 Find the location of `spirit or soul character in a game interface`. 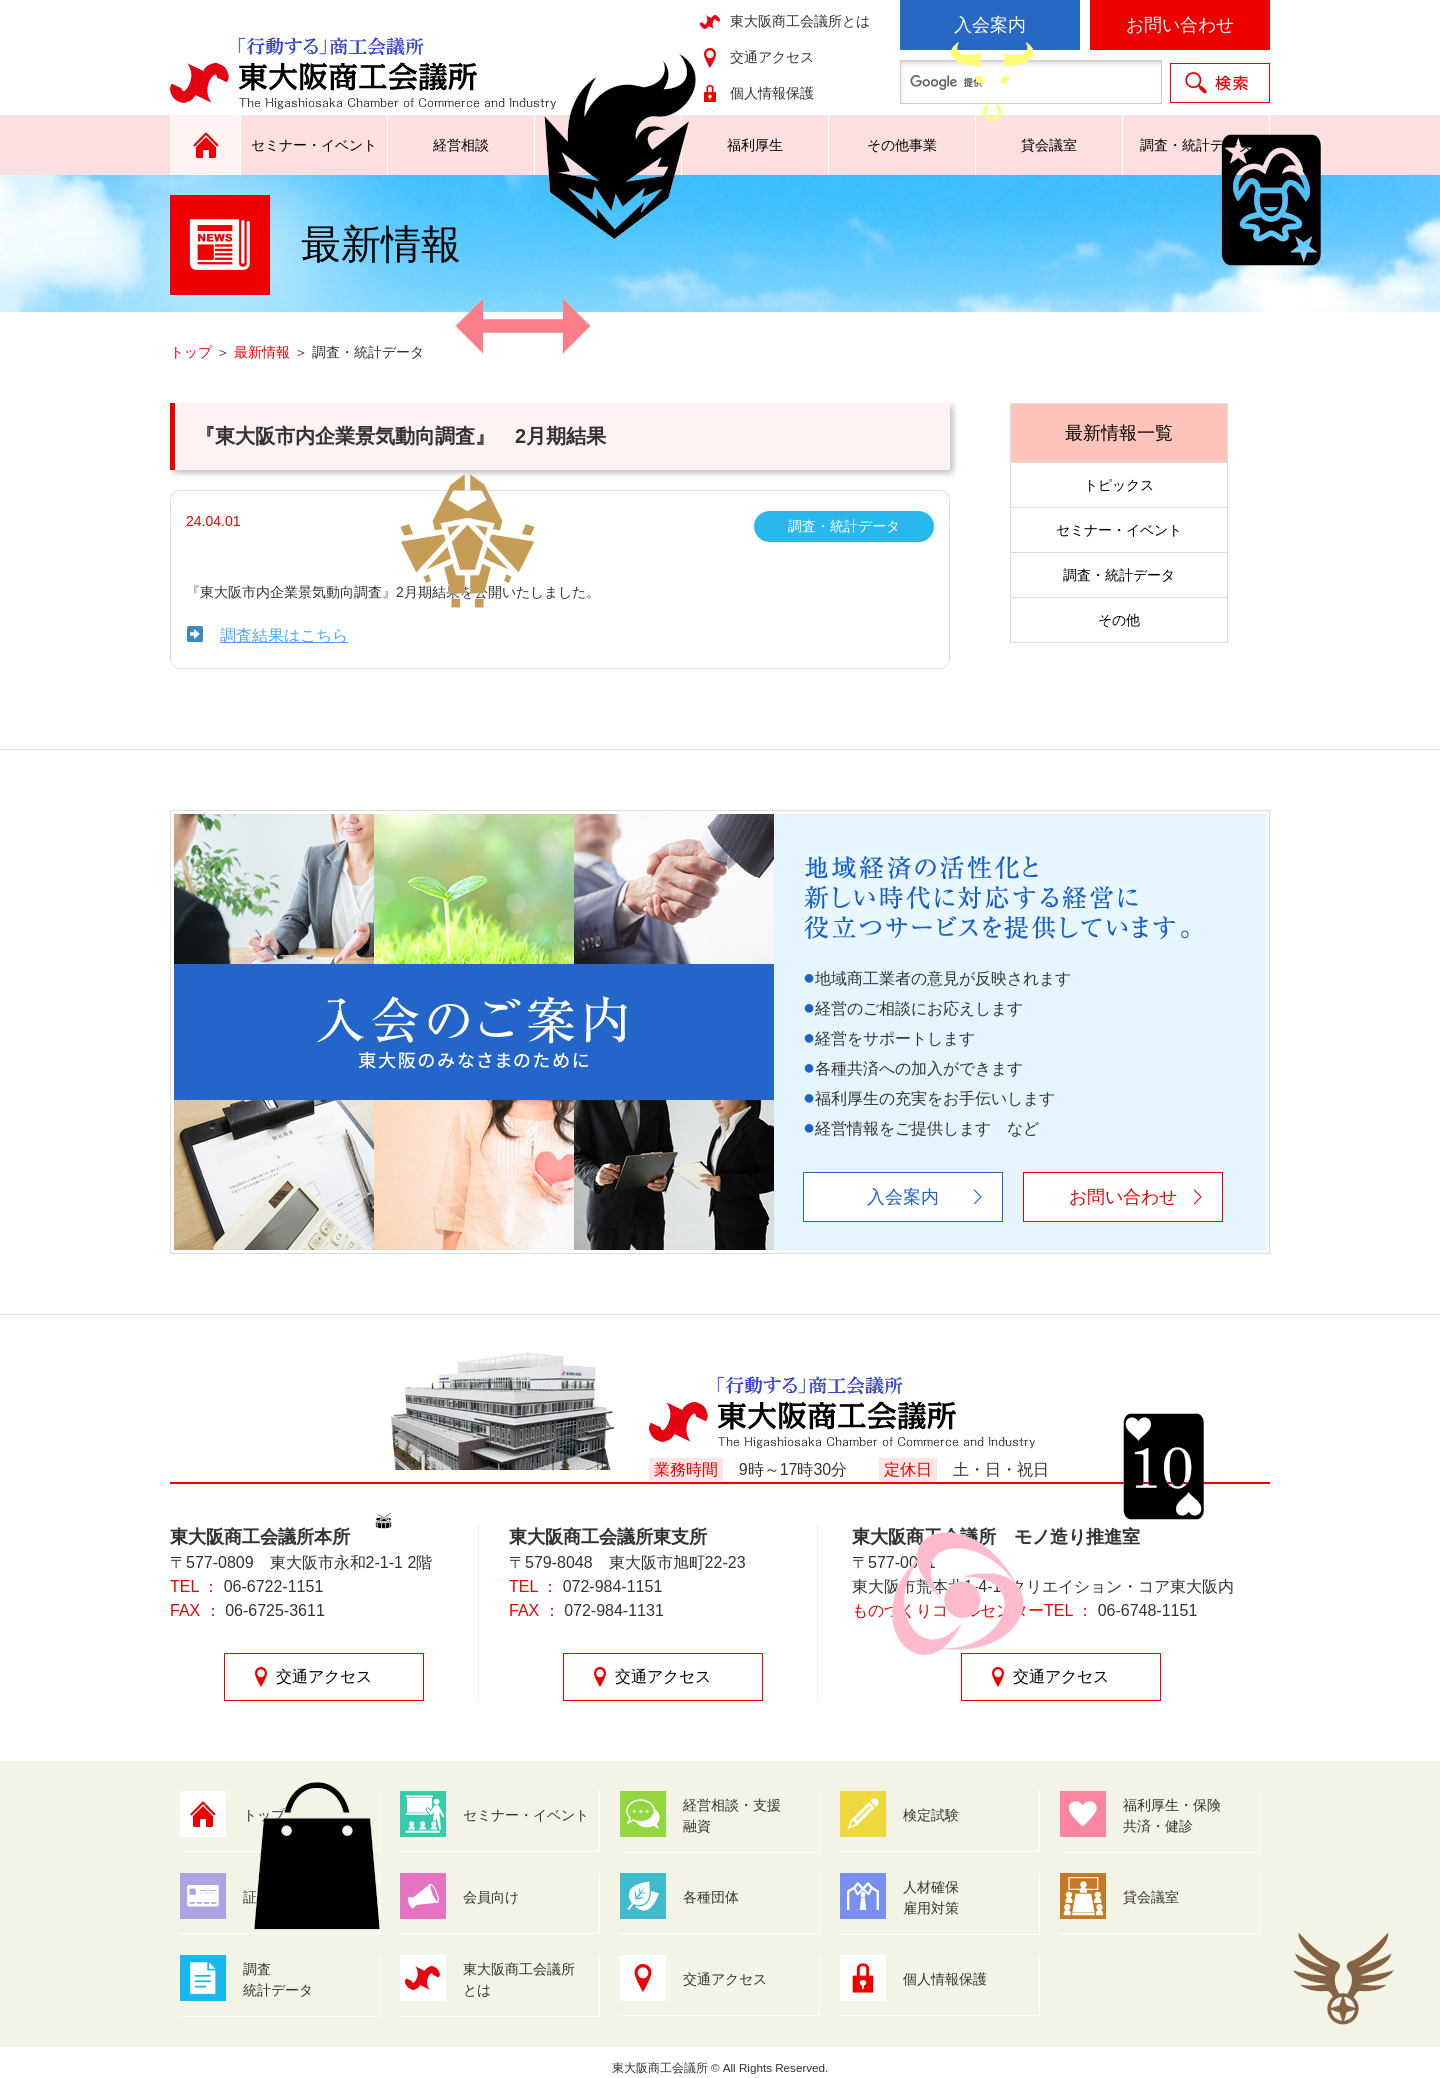

spirit or soul character in a game interface is located at coordinates (615, 146).